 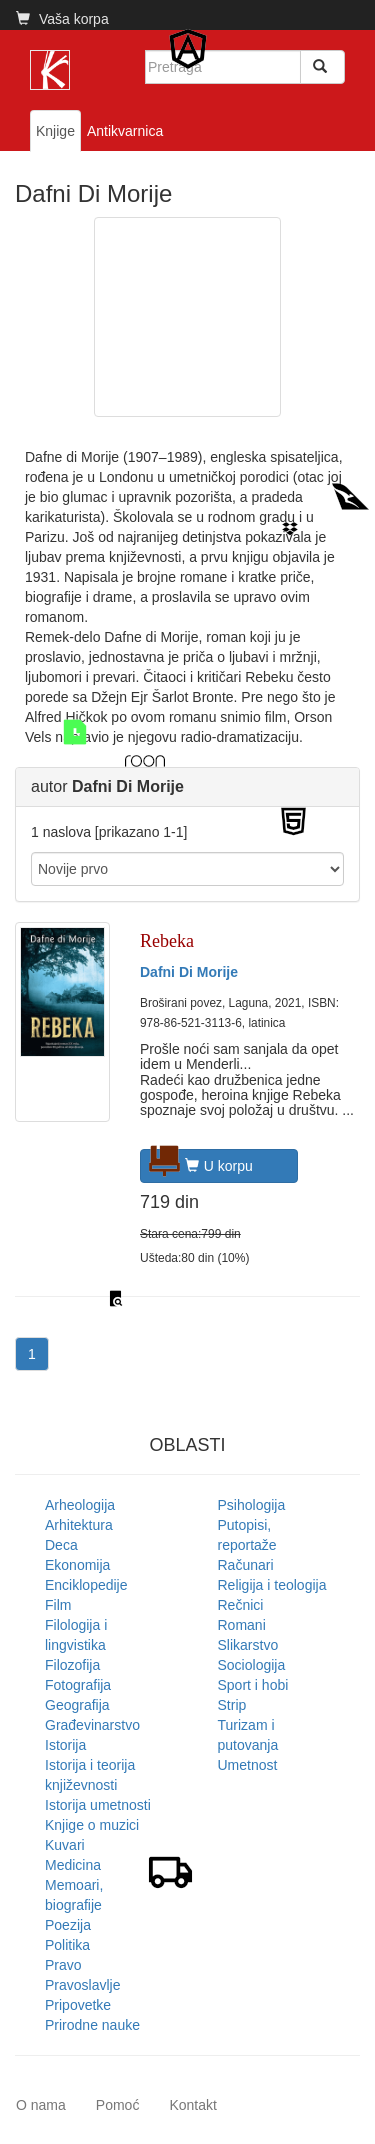 I want to click on find my phone feature, so click(x=115, y=1298).